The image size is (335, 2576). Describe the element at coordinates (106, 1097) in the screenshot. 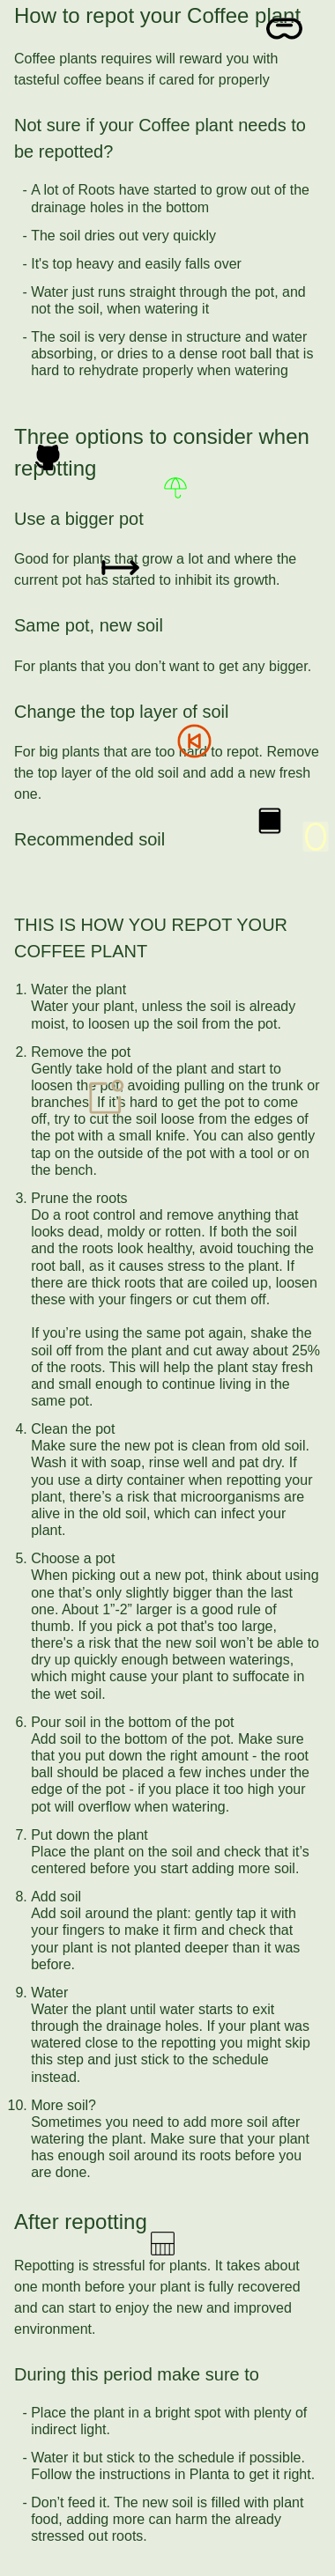

I see `indicates new notification or alert` at that location.